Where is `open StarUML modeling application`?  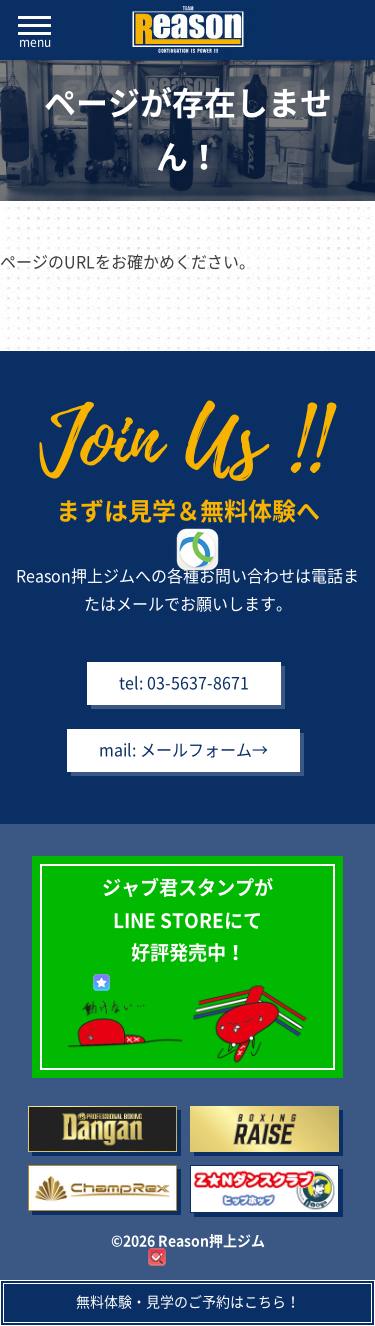
open StarUML modeling application is located at coordinates (101, 982).